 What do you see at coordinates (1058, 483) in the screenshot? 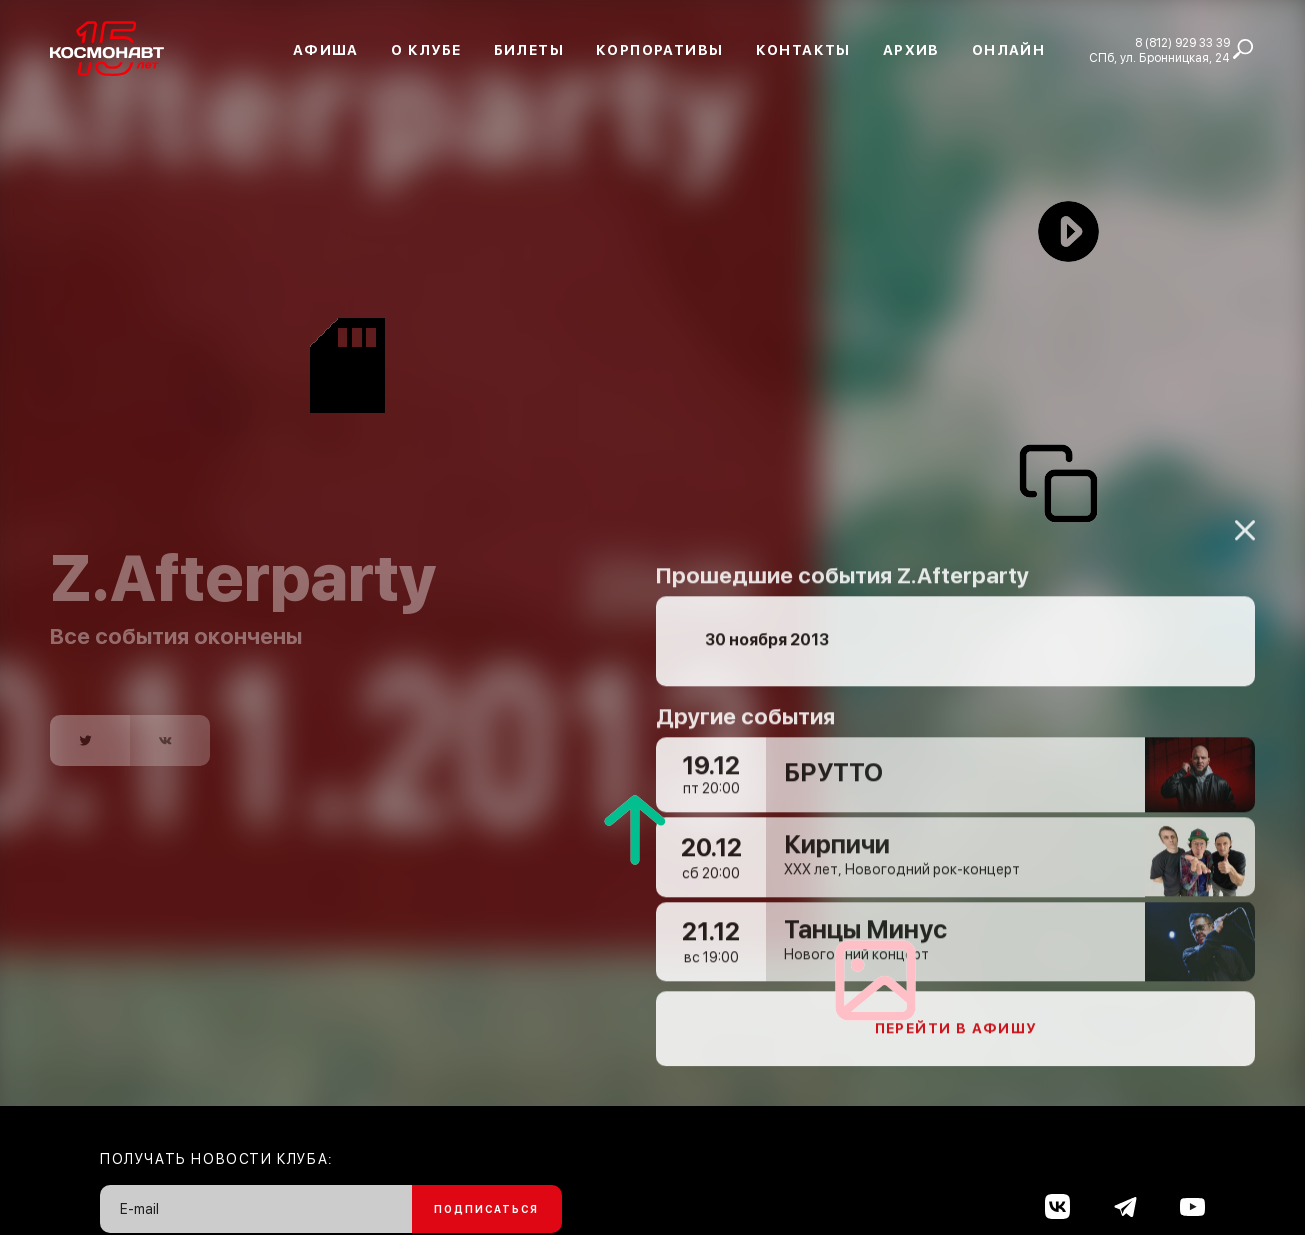
I see `copy to clipboard` at bounding box center [1058, 483].